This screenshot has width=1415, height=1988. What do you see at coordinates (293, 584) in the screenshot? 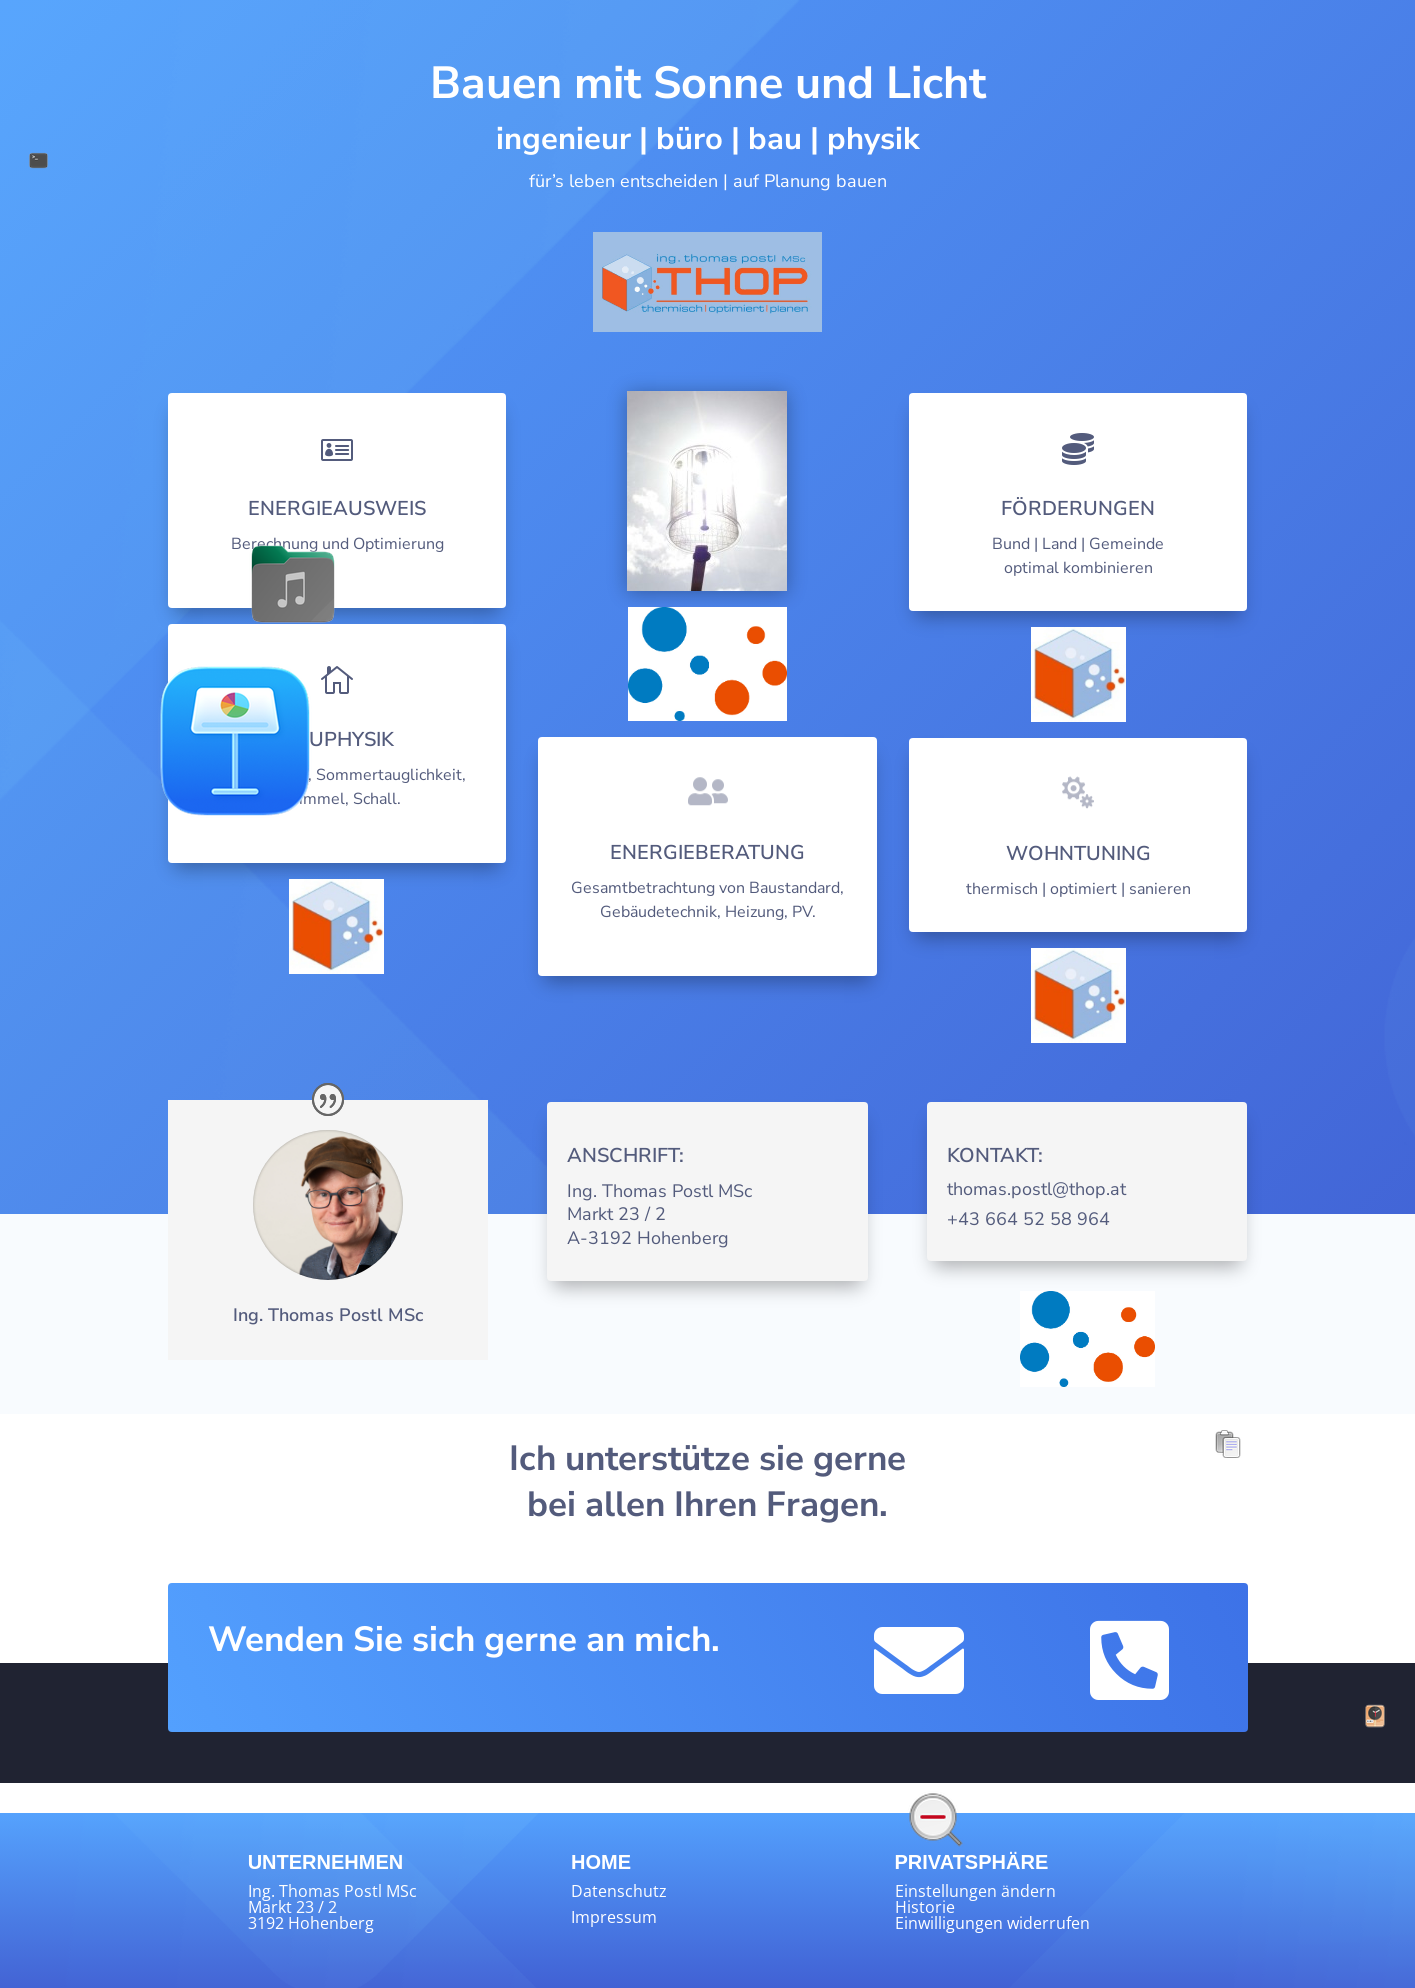
I see `open your music folder` at bounding box center [293, 584].